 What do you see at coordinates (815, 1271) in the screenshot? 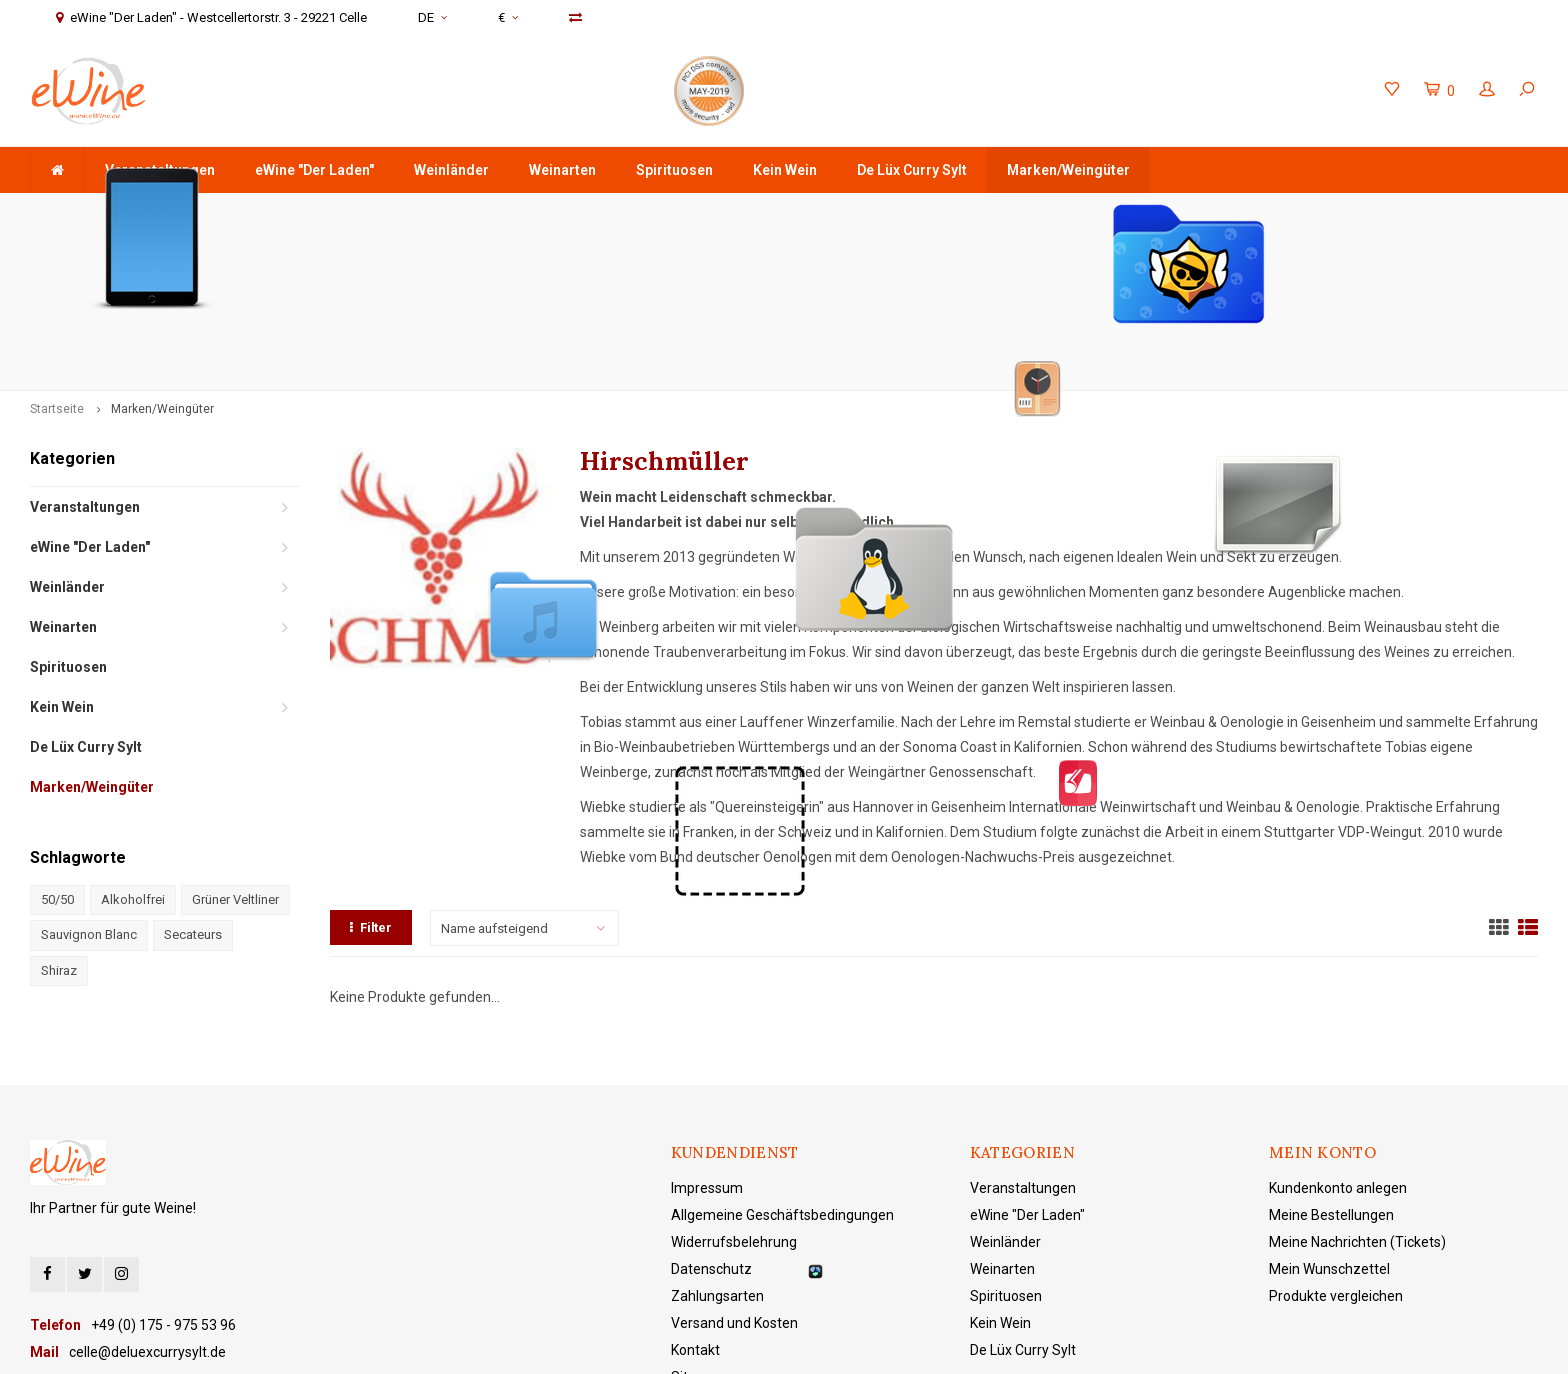
I see `open SF Symbols app to browse Apple's icon library` at bounding box center [815, 1271].